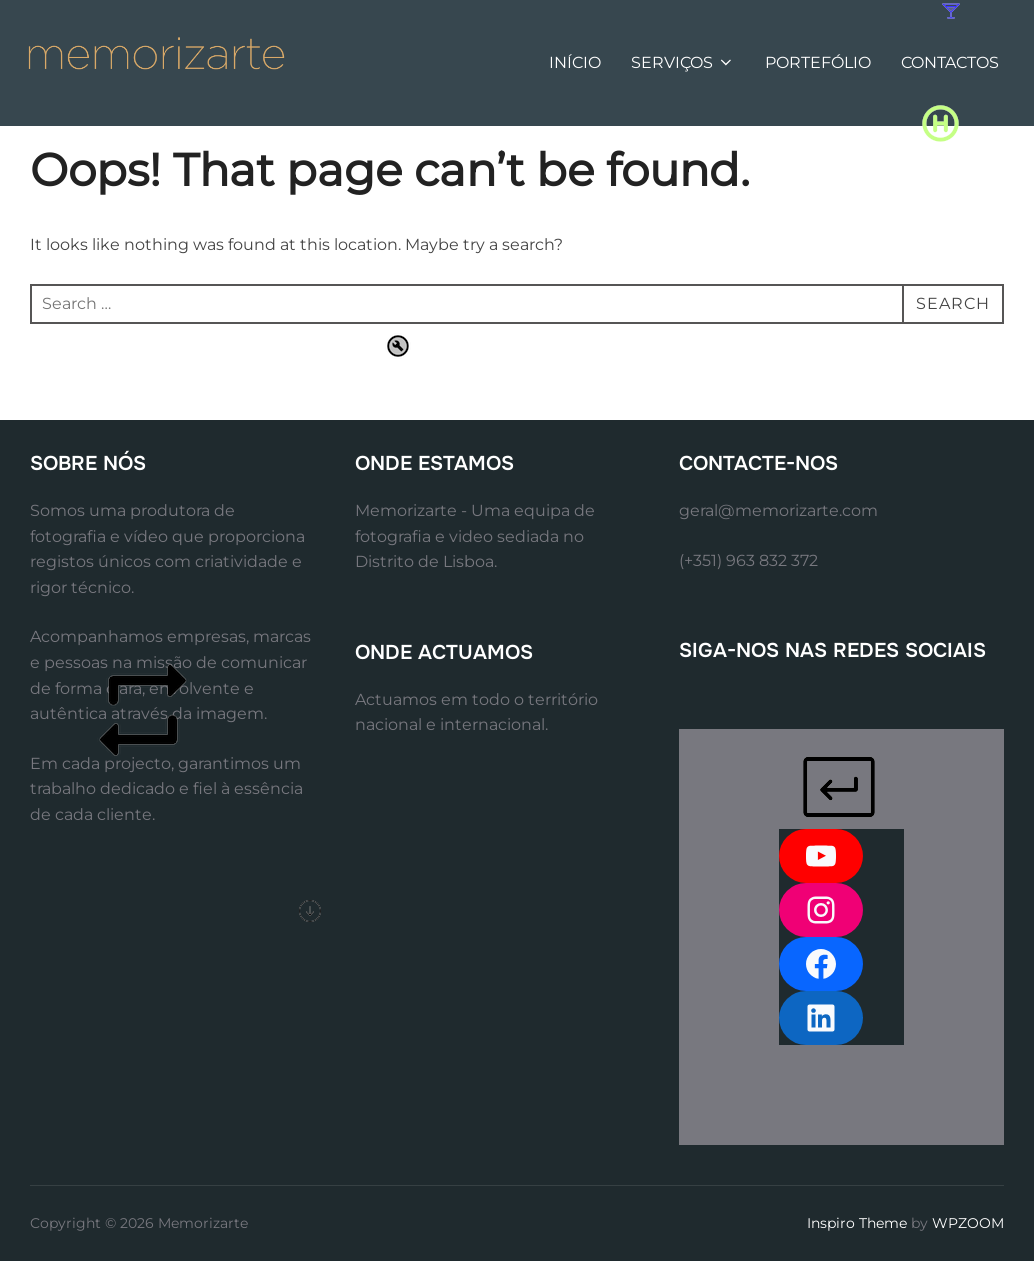 The height and width of the screenshot is (1261, 1034). Describe the element at coordinates (839, 787) in the screenshot. I see `press enter or return key` at that location.